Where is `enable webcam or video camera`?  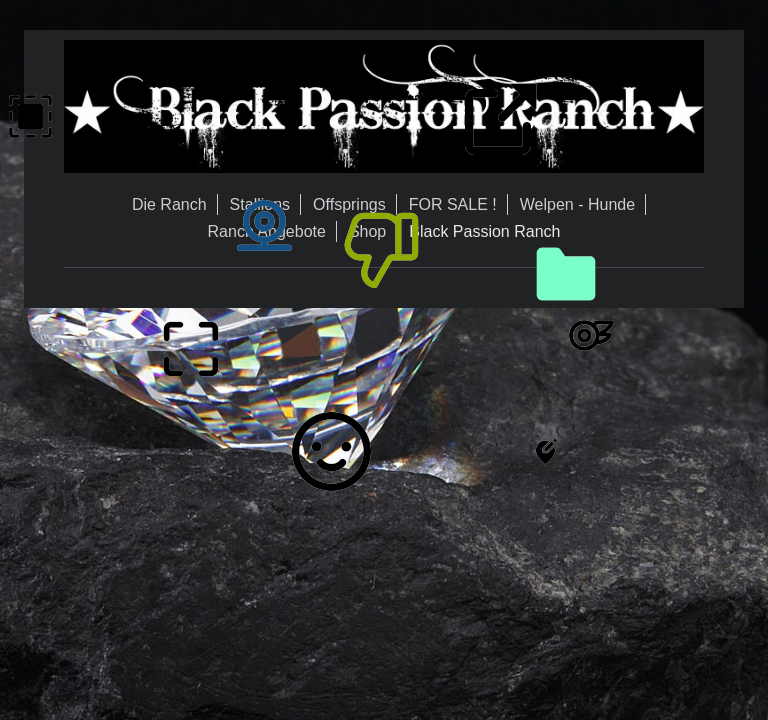
enable webcam or video camera is located at coordinates (264, 227).